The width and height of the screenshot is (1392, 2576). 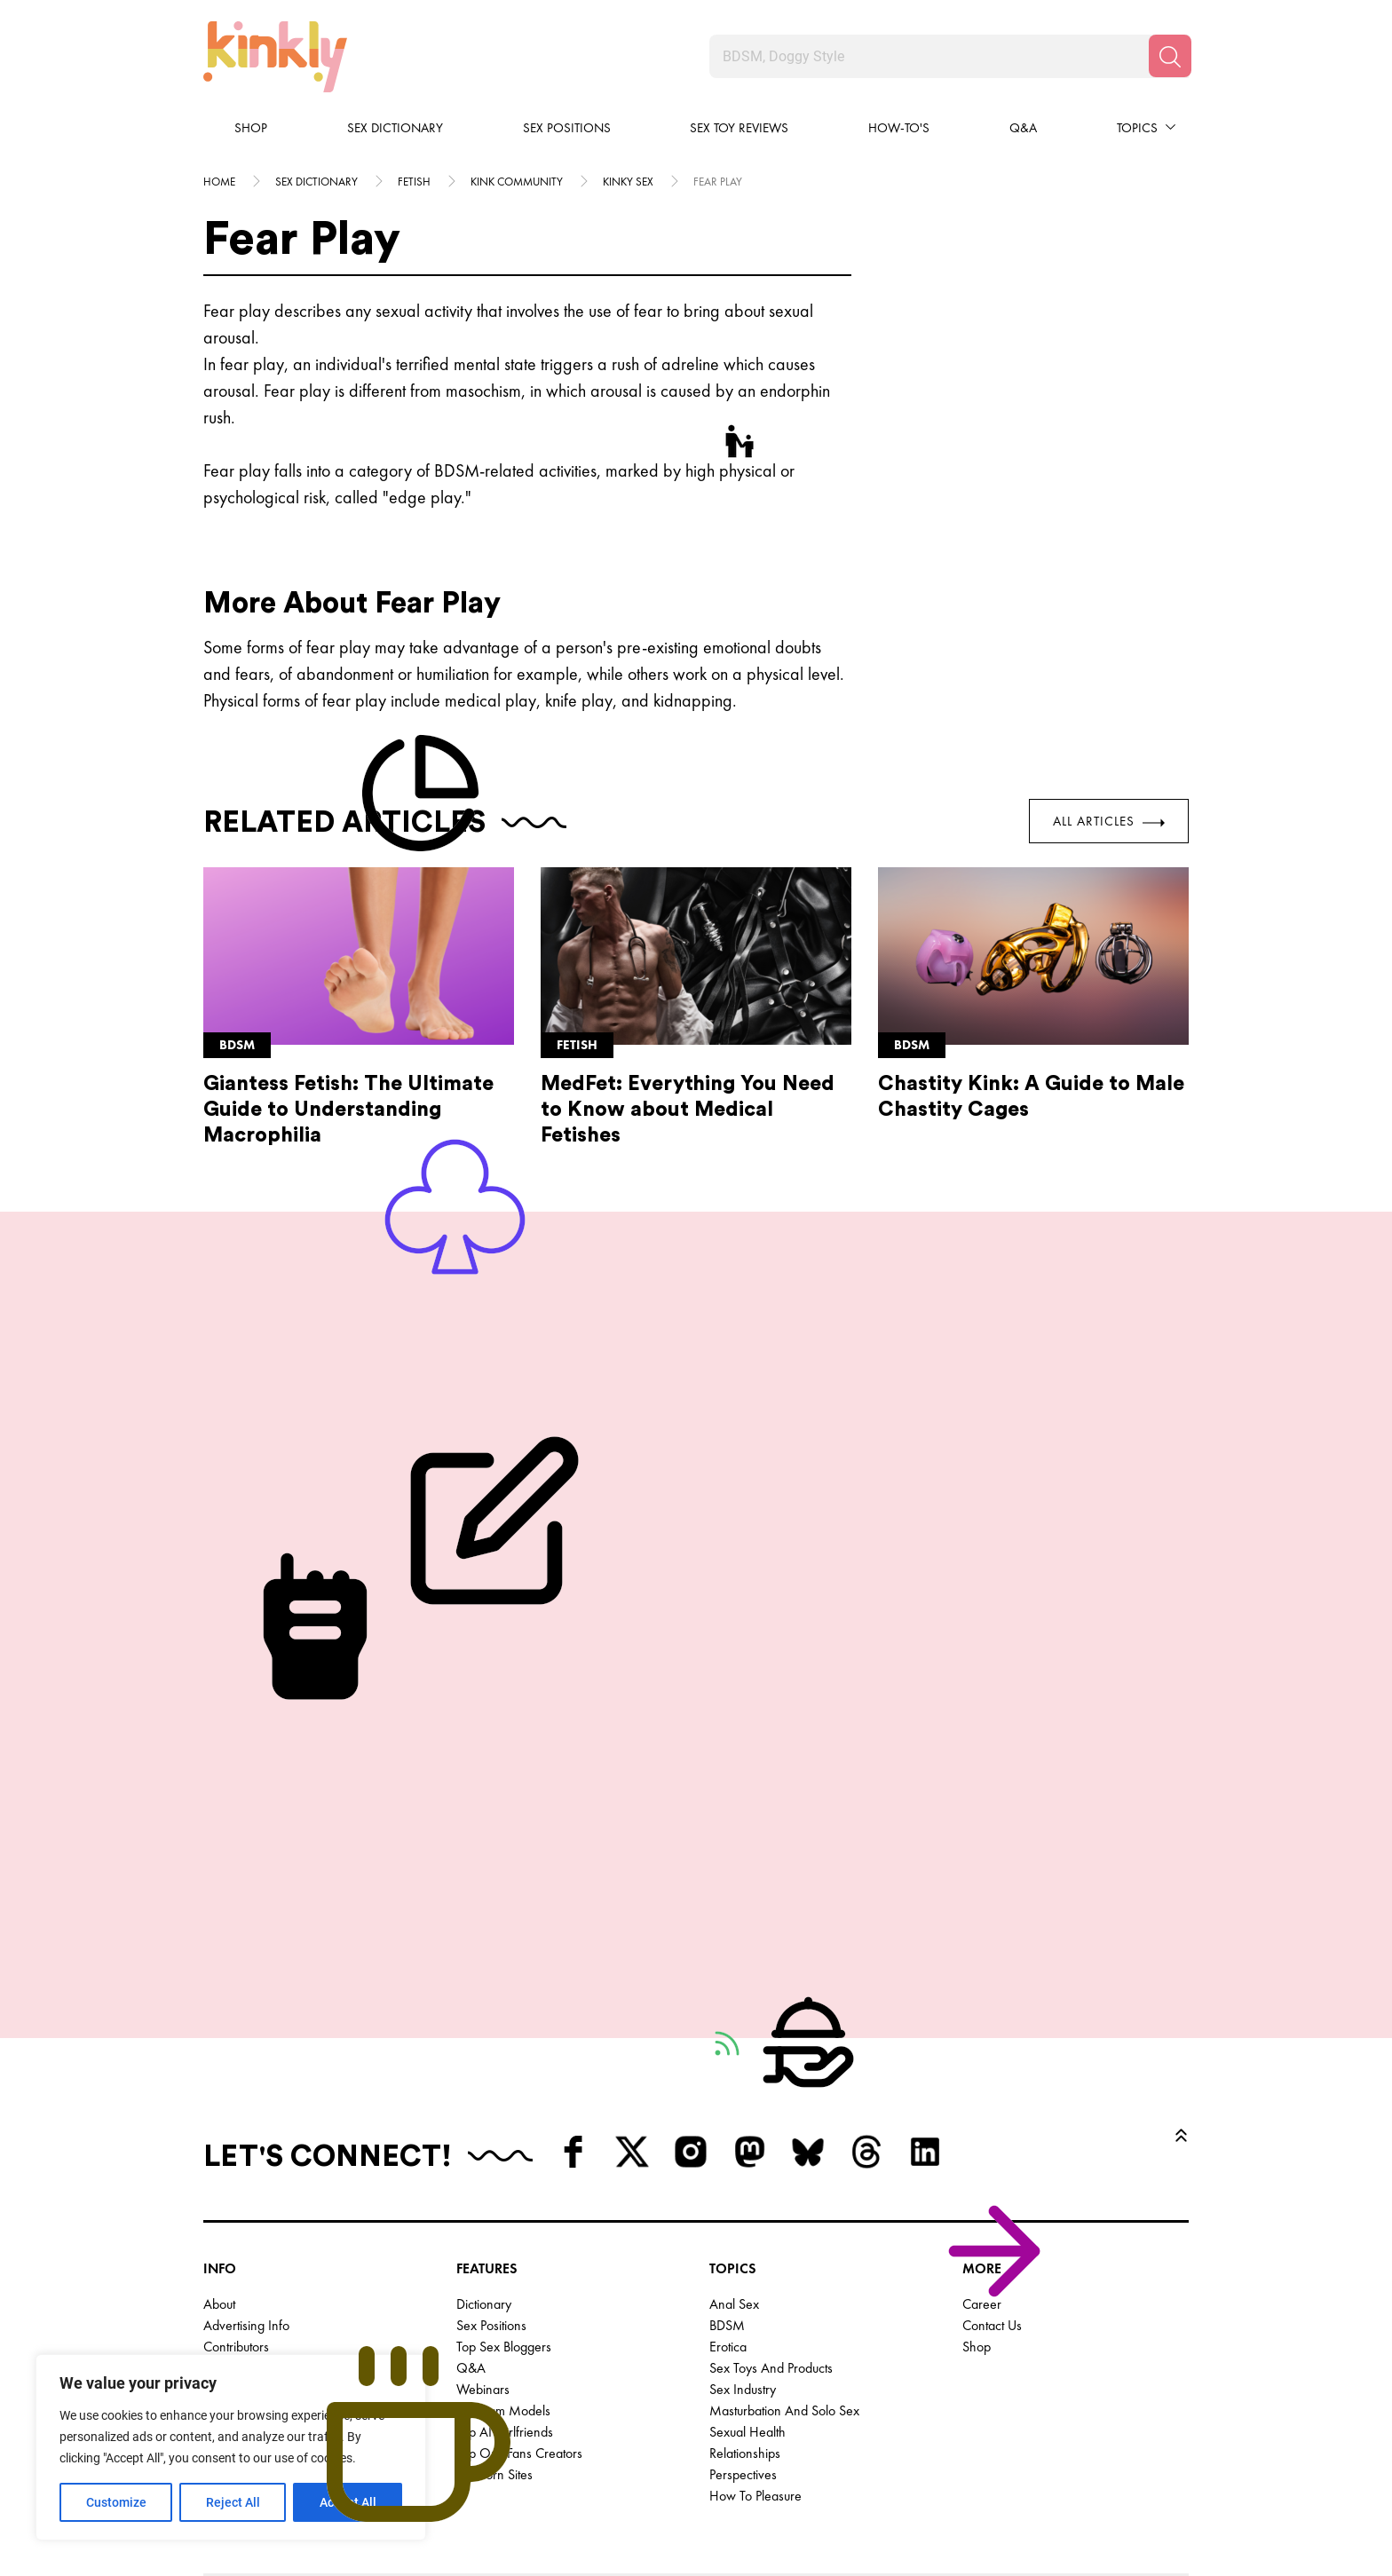 What do you see at coordinates (727, 2043) in the screenshot?
I see `subscribe to RSS feed` at bounding box center [727, 2043].